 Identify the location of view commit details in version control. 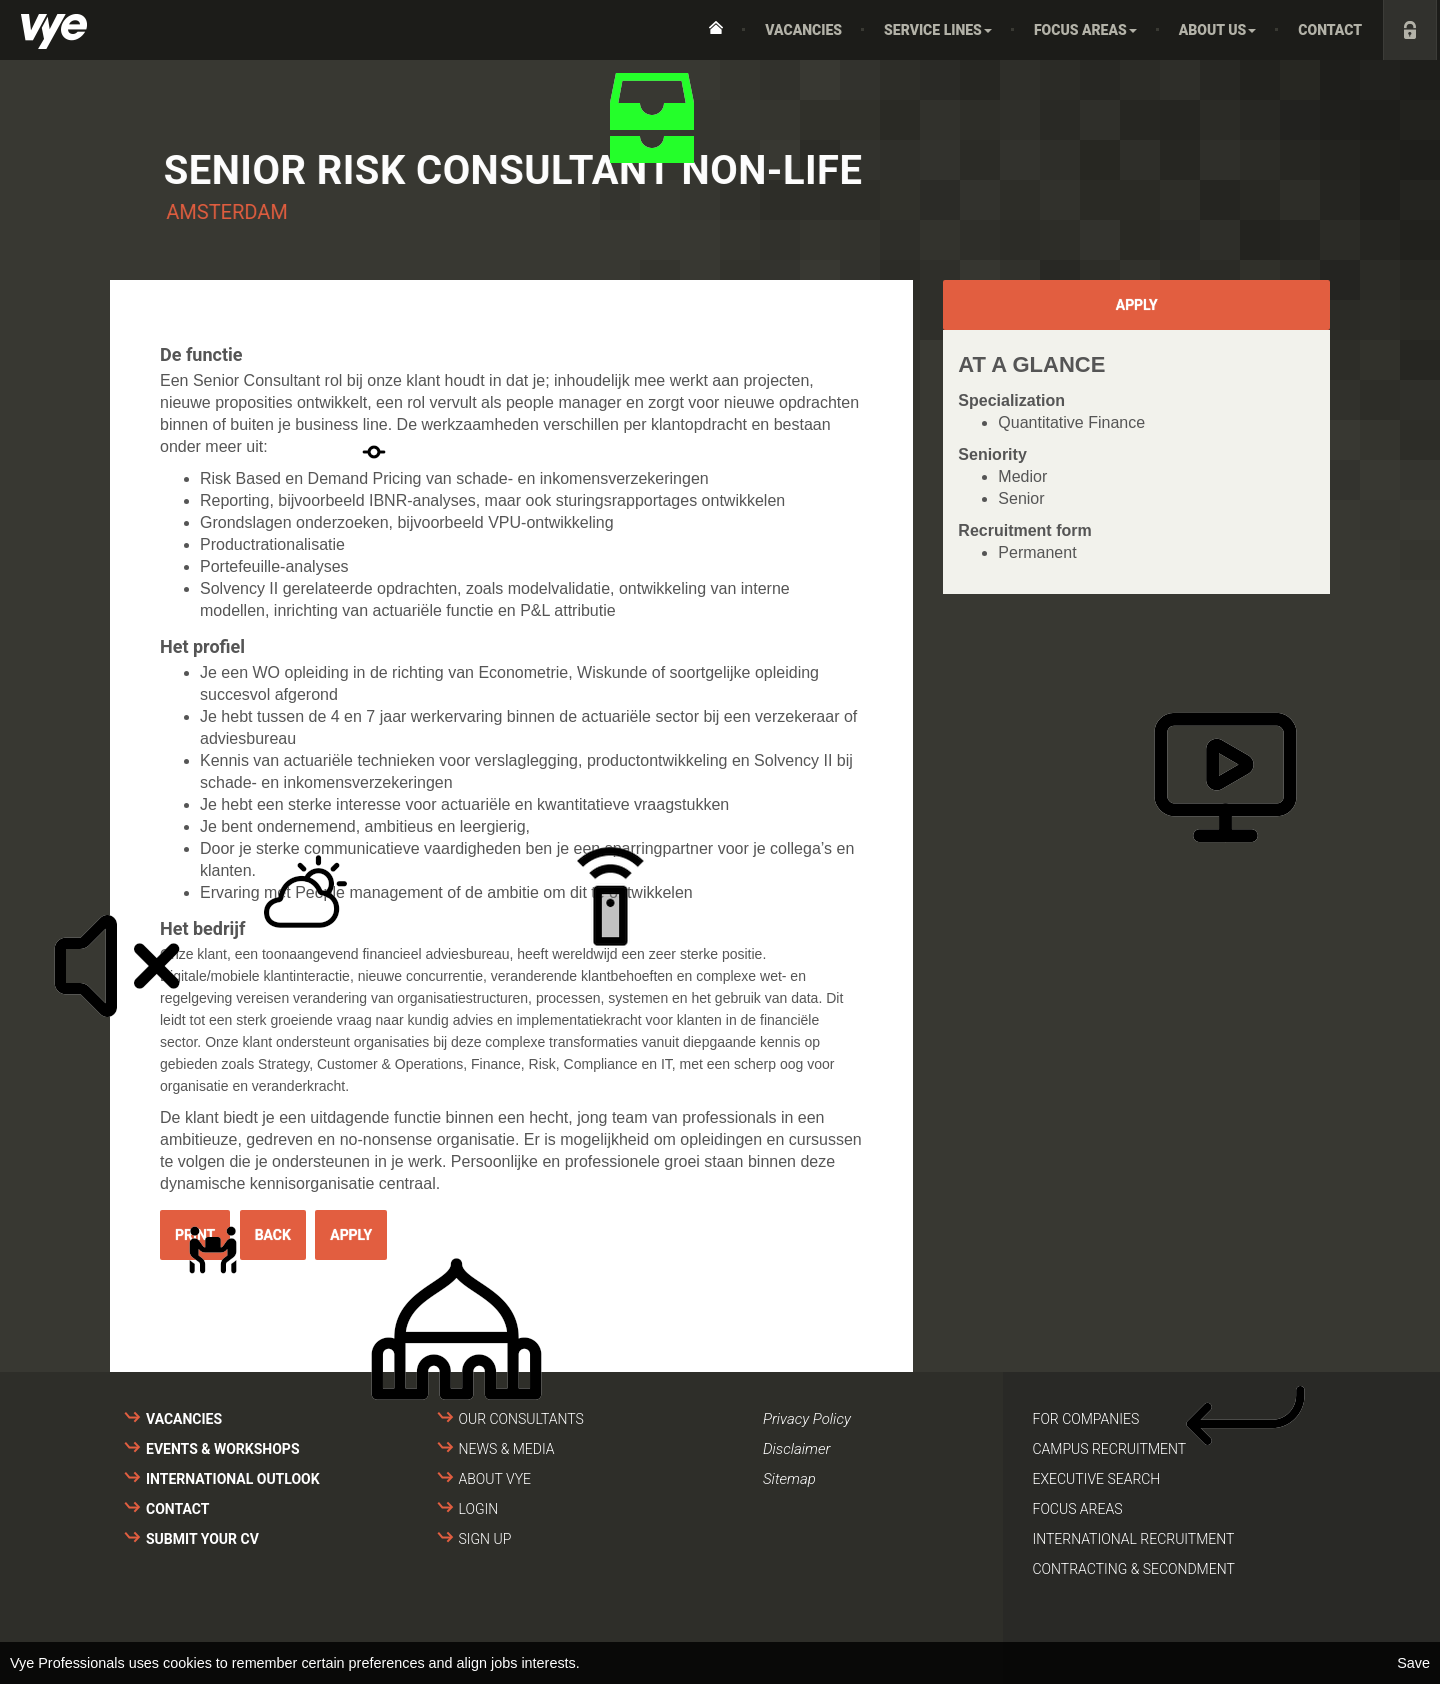
(374, 452).